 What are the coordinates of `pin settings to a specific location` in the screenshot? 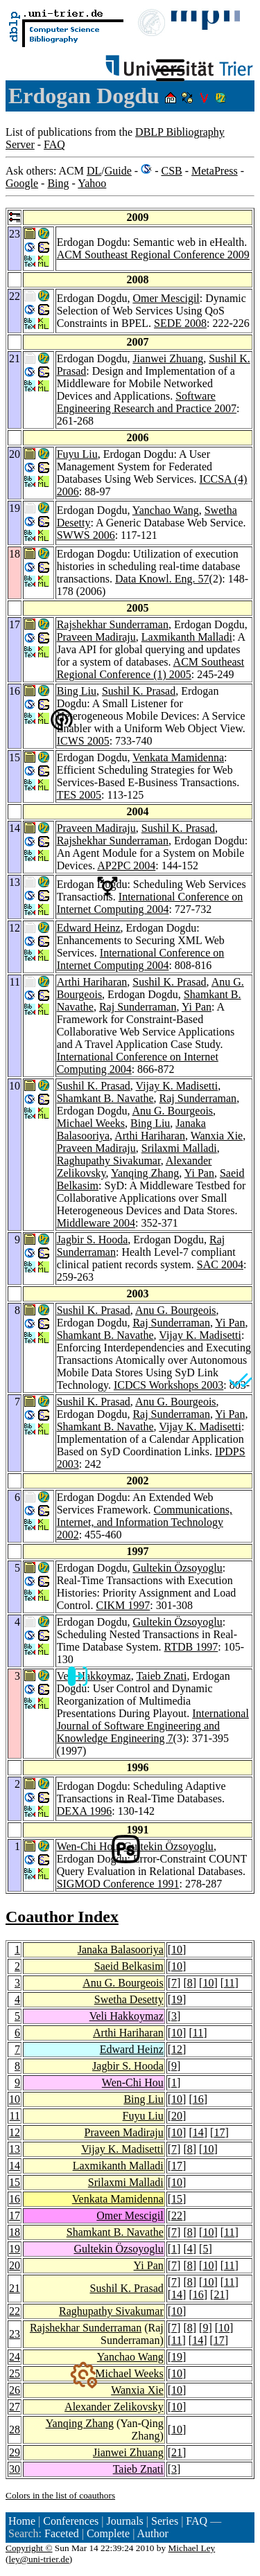 It's located at (83, 2374).